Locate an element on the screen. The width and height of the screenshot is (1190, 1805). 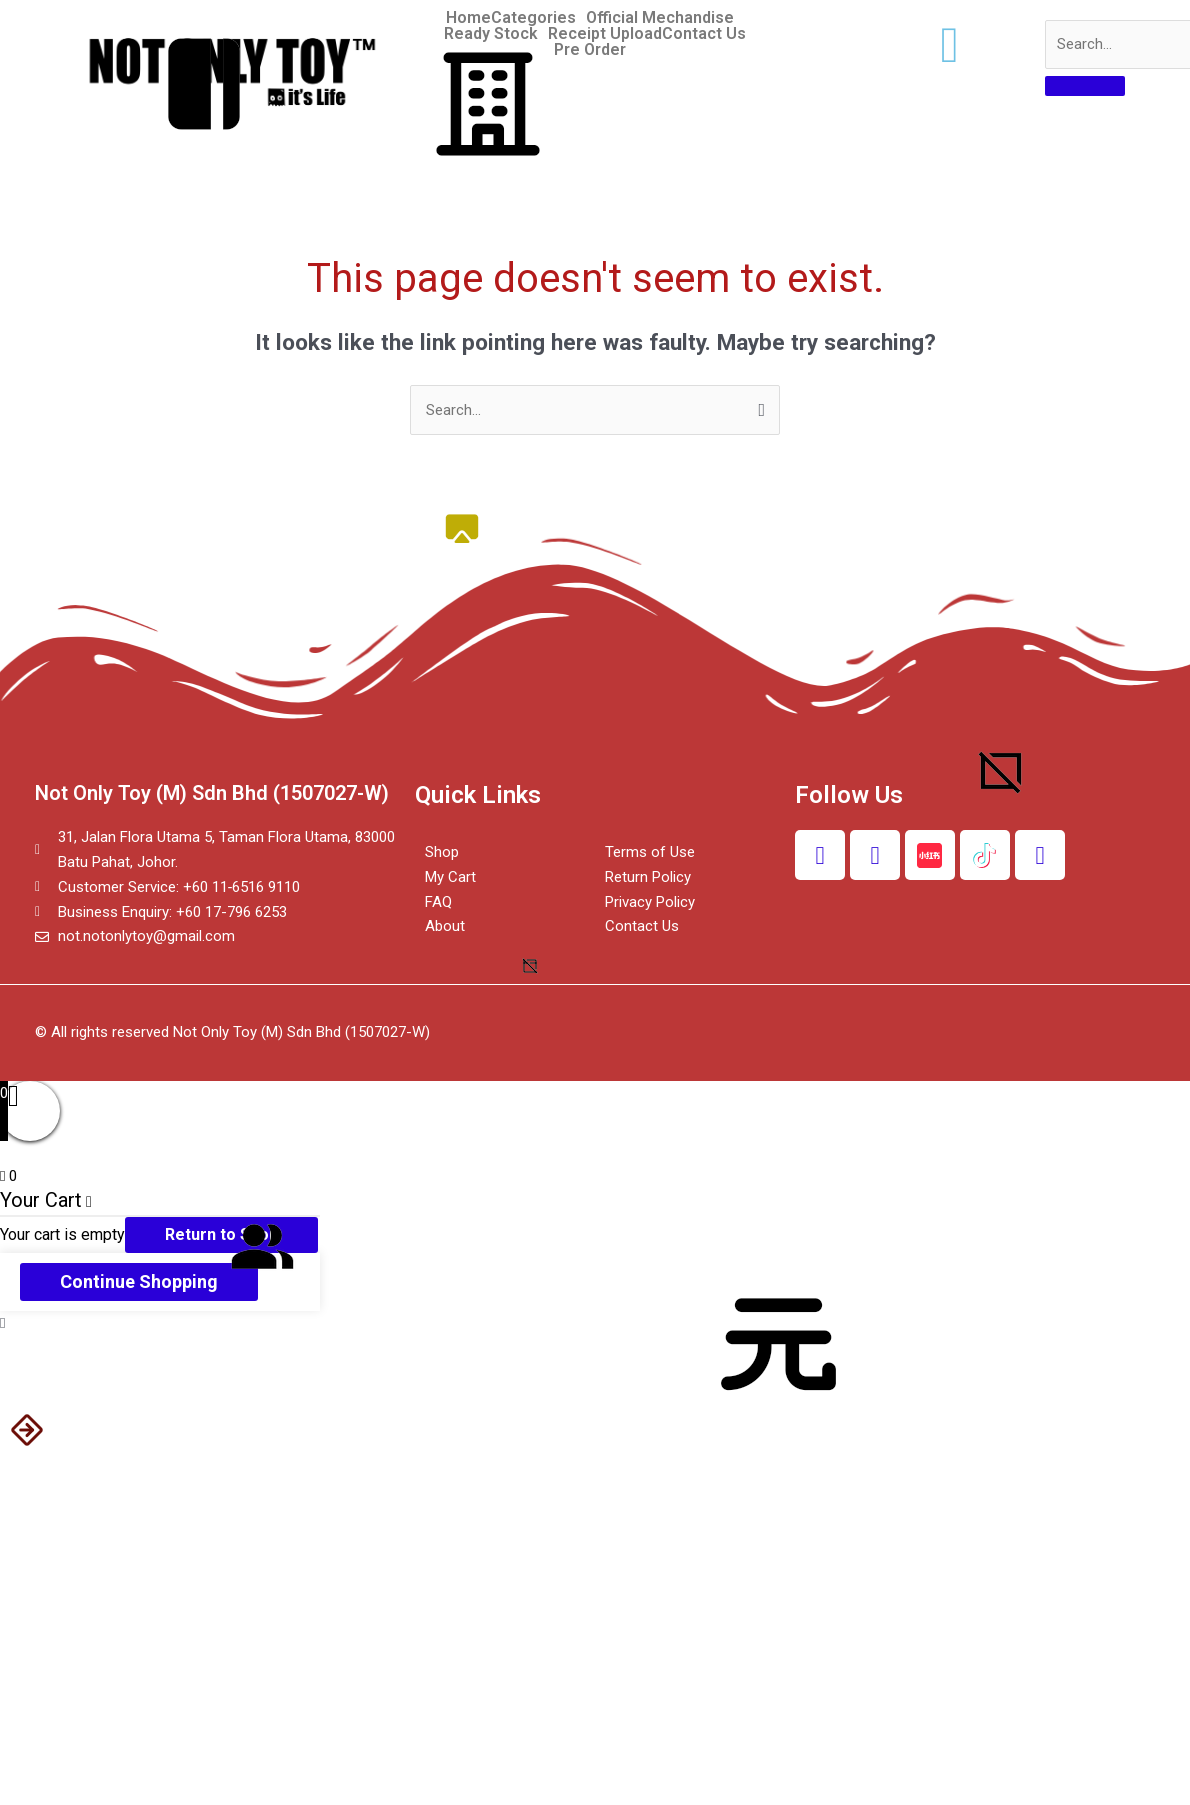
view contacts or people list is located at coordinates (262, 1246).